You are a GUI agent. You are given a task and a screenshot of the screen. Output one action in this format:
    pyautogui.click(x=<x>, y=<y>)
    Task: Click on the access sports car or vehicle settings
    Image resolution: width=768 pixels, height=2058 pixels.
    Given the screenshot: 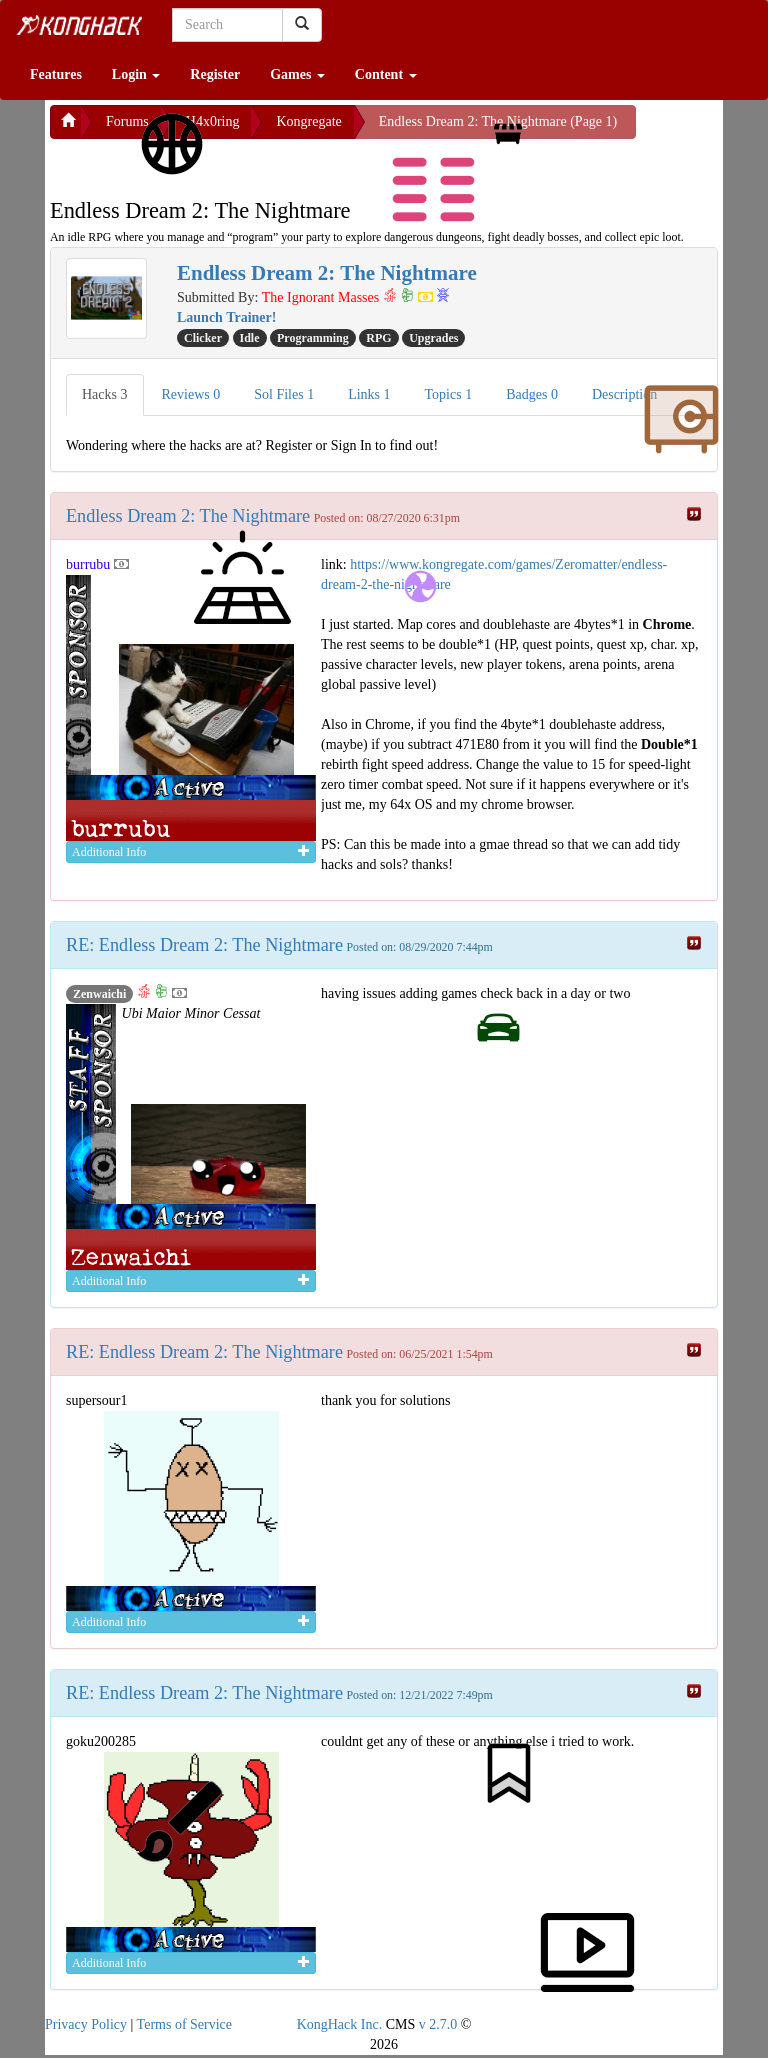 What is the action you would take?
    pyautogui.click(x=498, y=1027)
    